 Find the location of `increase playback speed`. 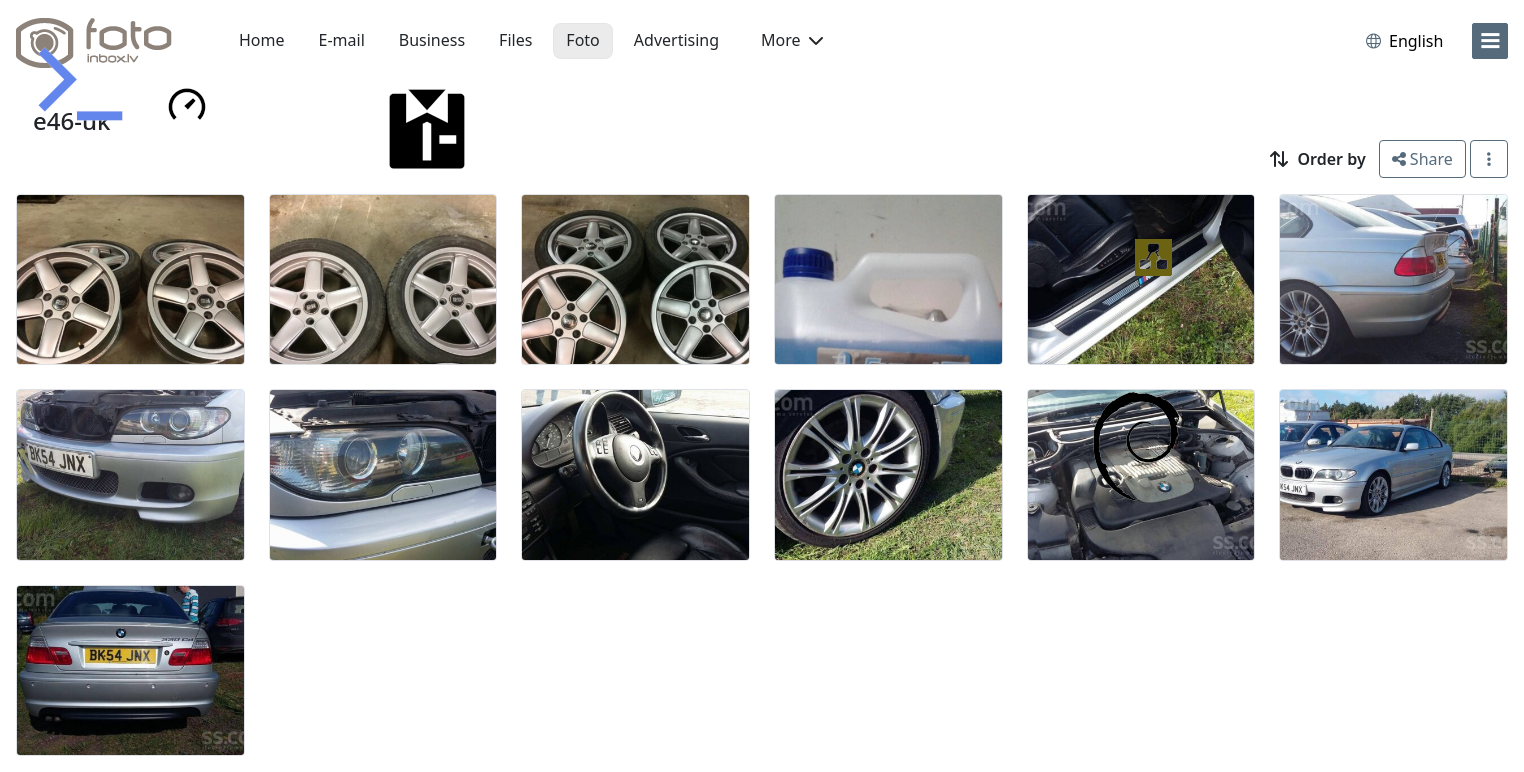

increase playback speed is located at coordinates (187, 105).